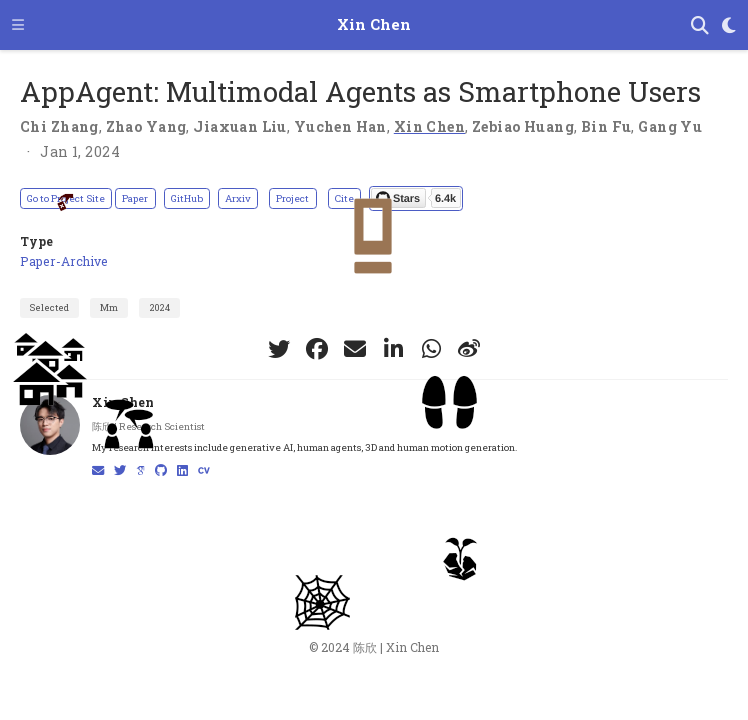 This screenshot has height=720, width=748. What do you see at coordinates (461, 559) in the screenshot?
I see `plant a seed or start growing crops` at bounding box center [461, 559].